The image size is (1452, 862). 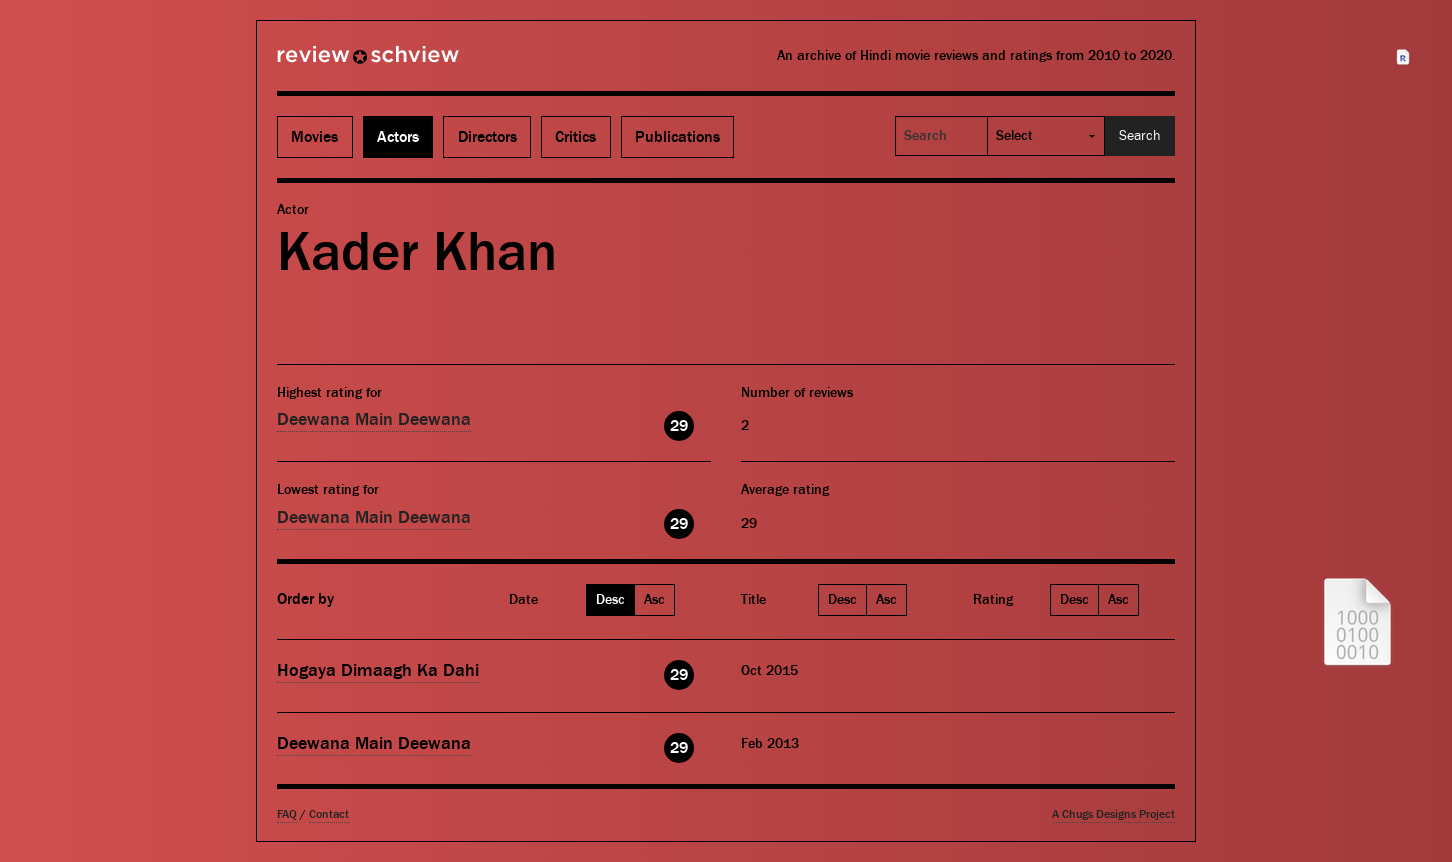 I want to click on an R programming language source file, so click(x=1403, y=57).